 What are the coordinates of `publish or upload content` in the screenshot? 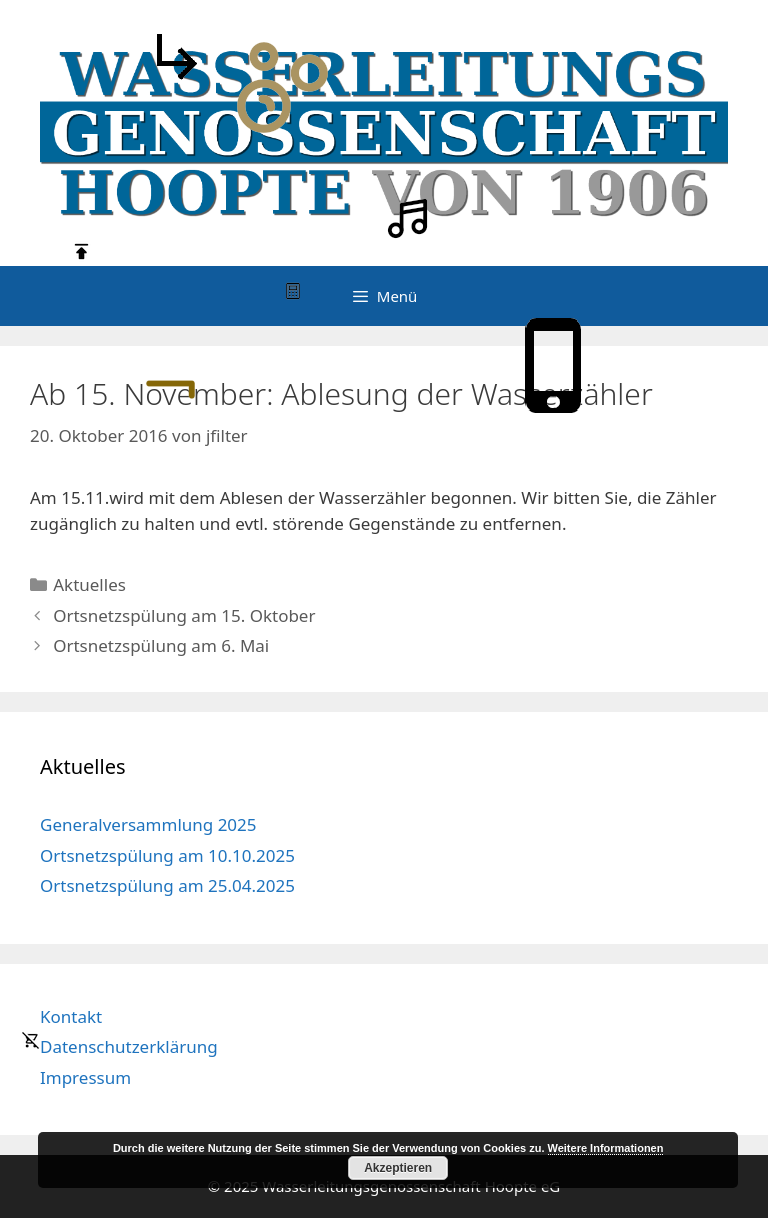 It's located at (81, 251).